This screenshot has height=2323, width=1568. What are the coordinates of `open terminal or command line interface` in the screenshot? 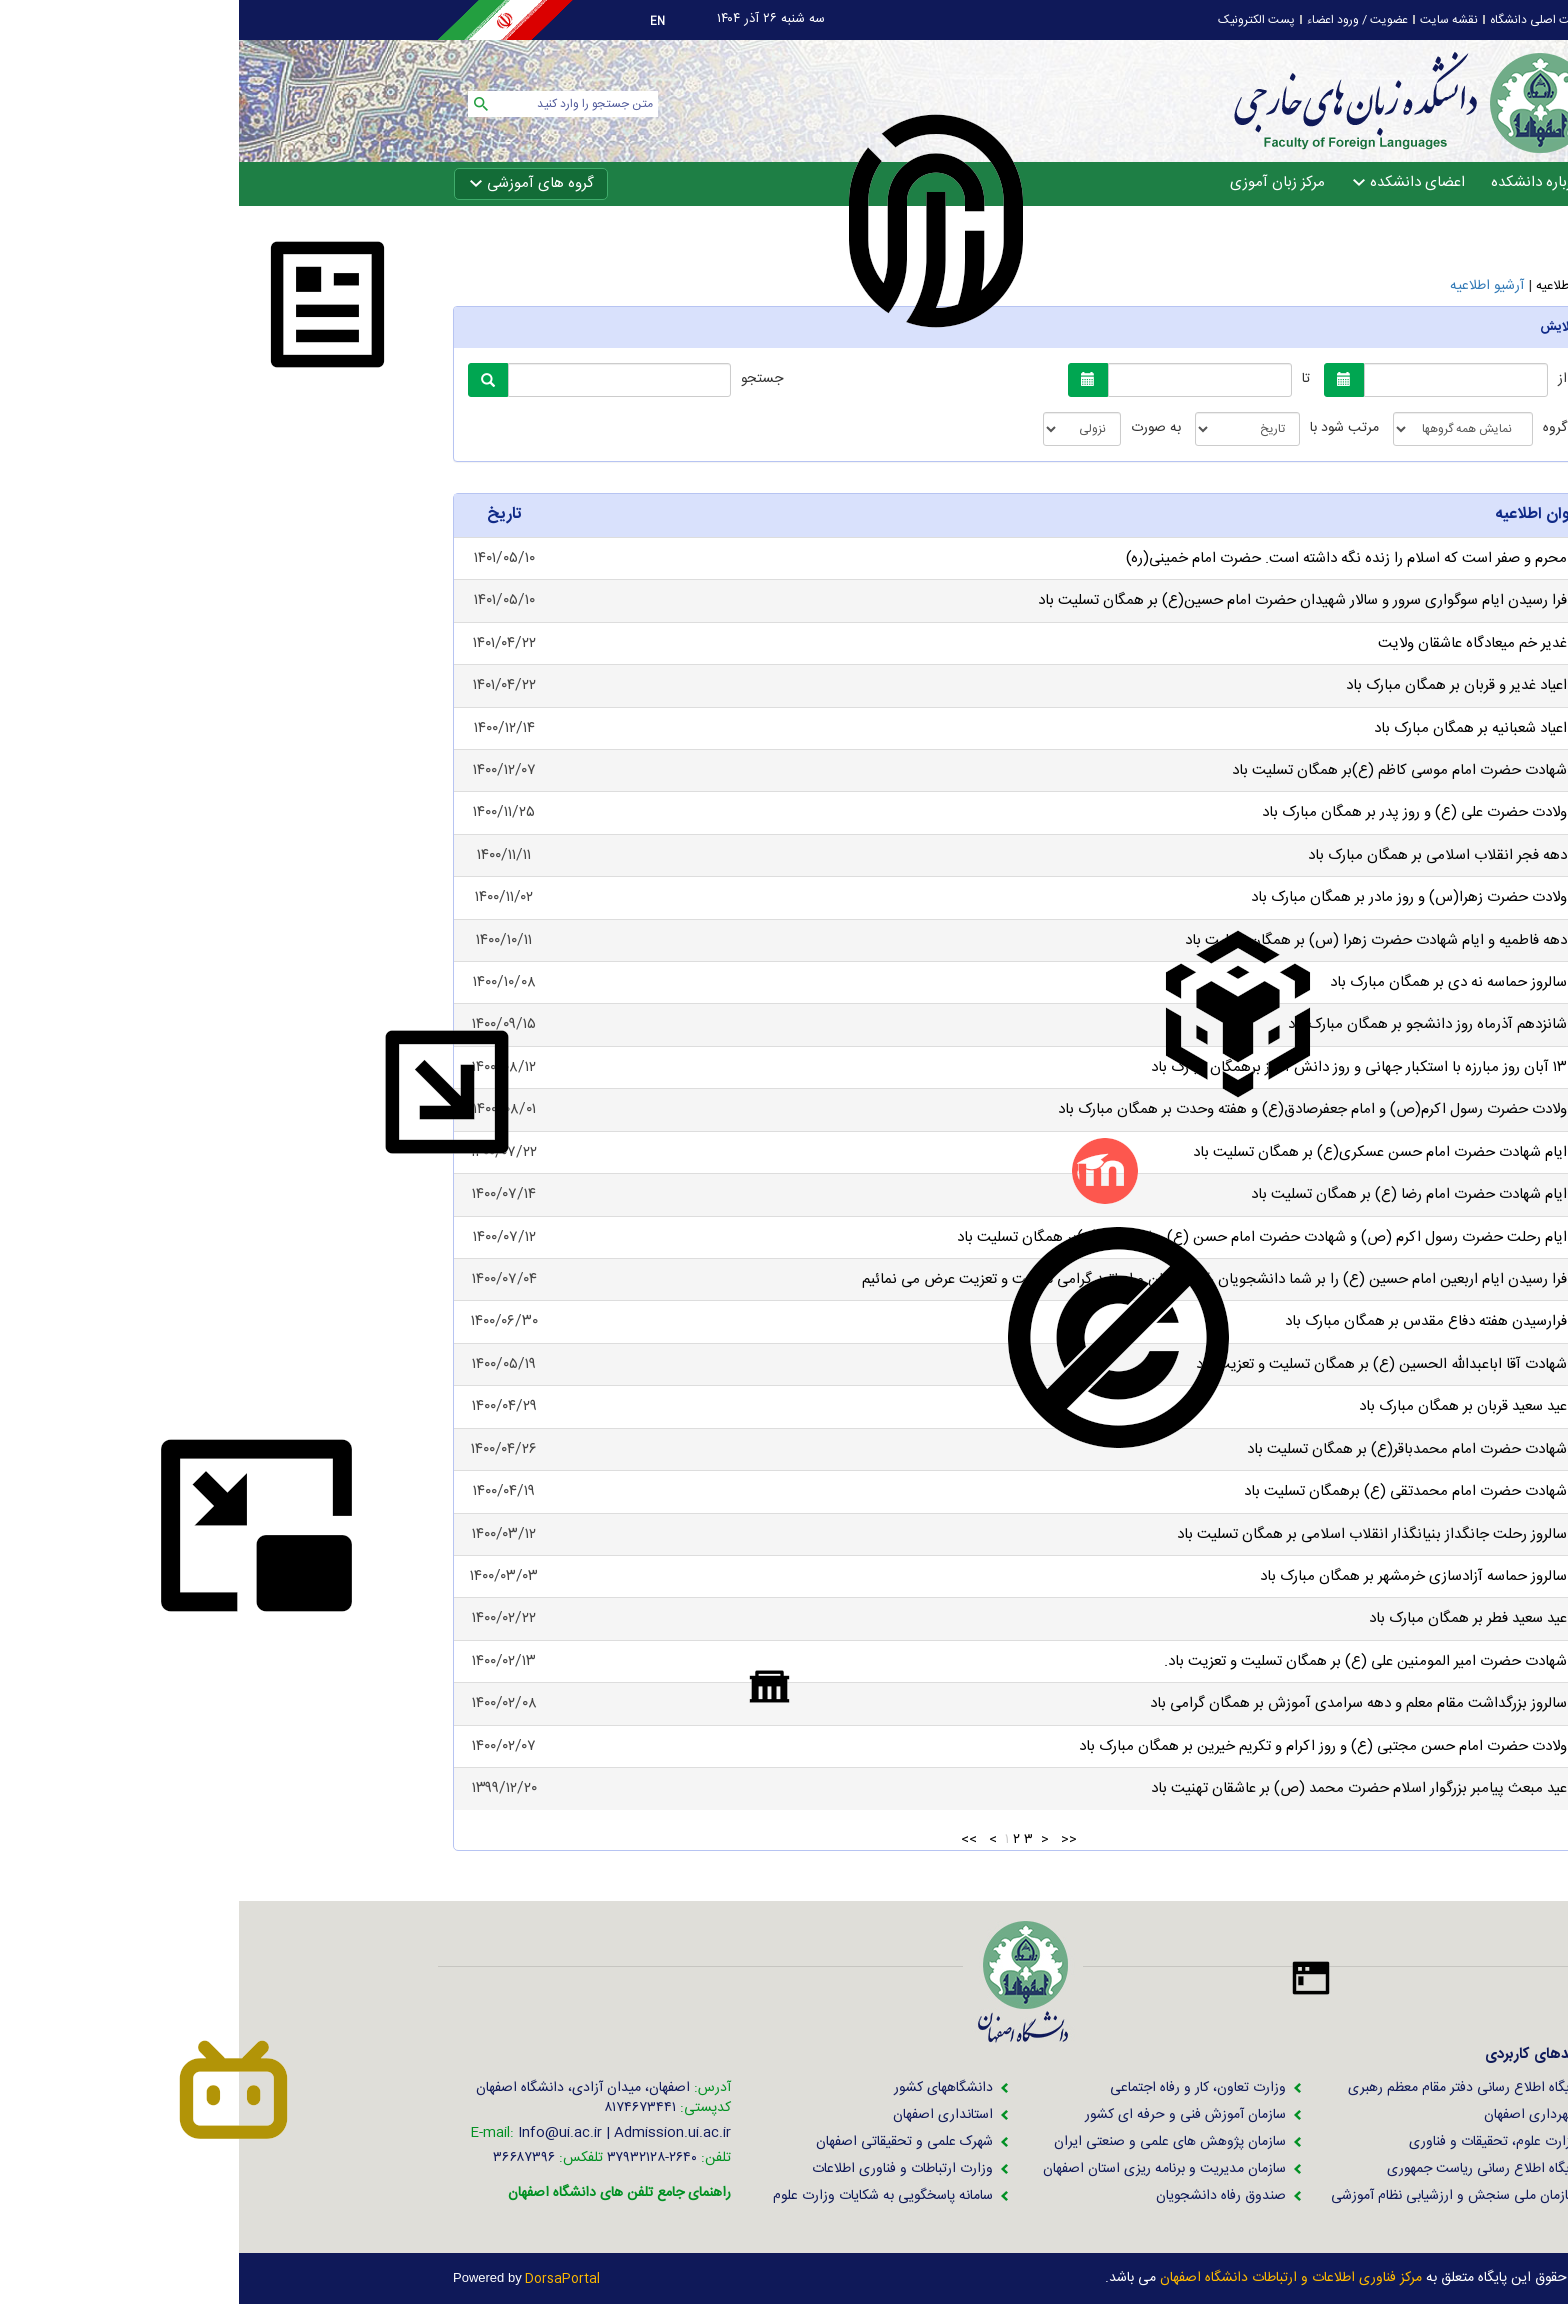 It's located at (1311, 1978).